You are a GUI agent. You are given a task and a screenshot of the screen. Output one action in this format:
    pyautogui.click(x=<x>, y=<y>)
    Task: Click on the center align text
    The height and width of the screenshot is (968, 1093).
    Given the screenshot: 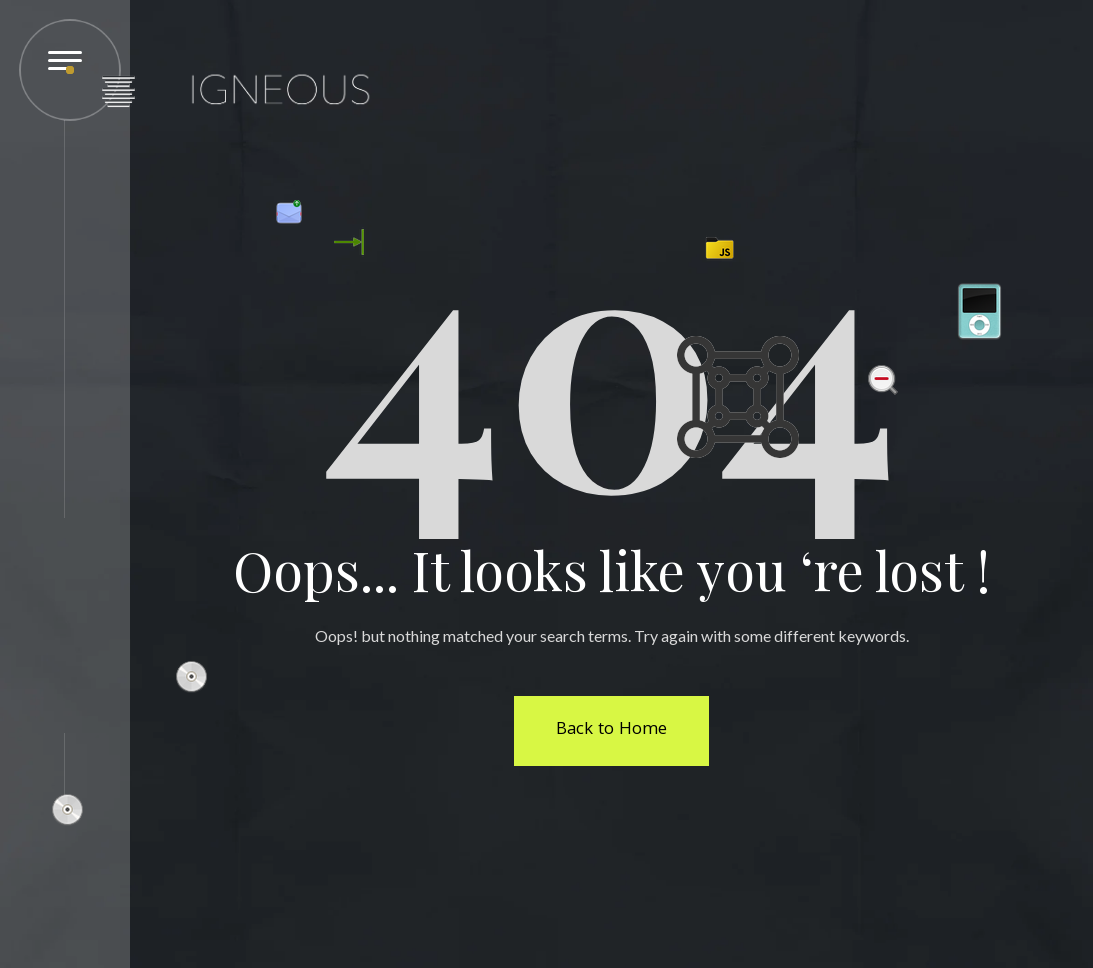 What is the action you would take?
    pyautogui.click(x=118, y=91)
    